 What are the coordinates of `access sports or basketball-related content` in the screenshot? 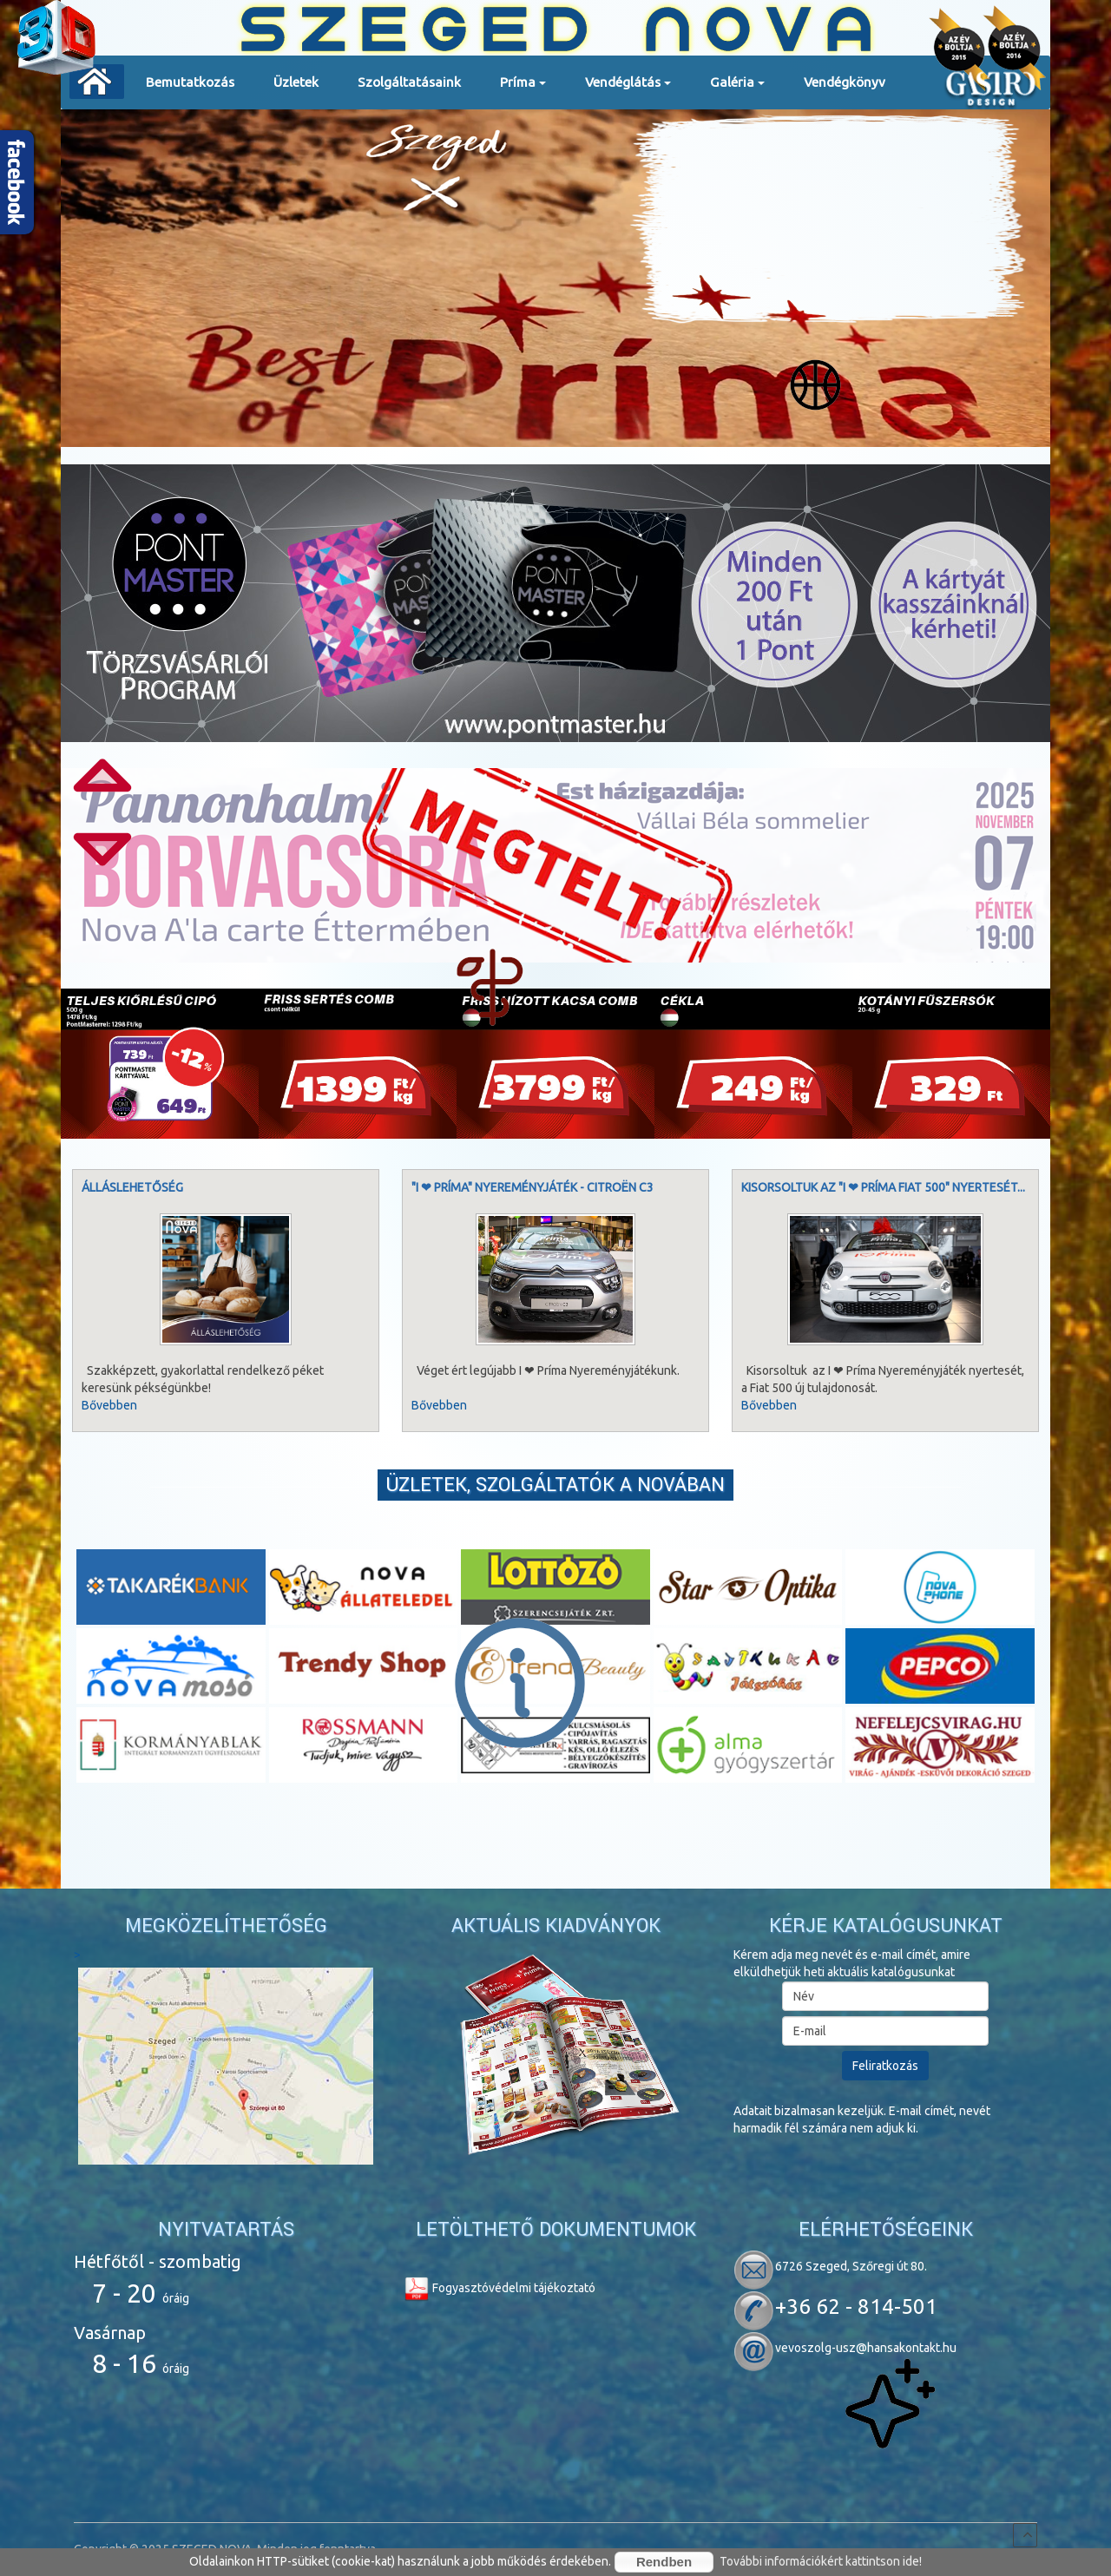 It's located at (815, 384).